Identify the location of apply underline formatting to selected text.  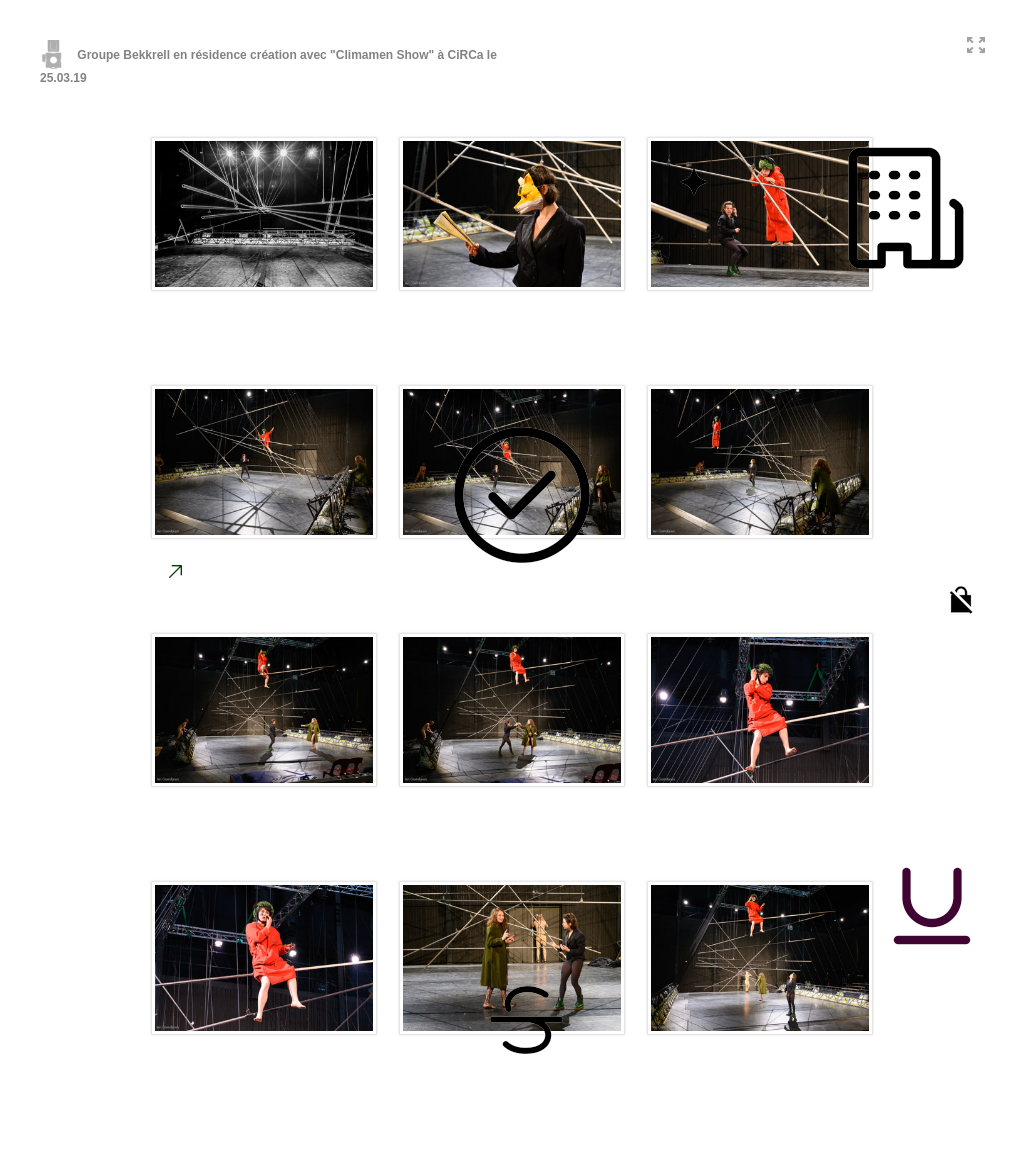
(932, 906).